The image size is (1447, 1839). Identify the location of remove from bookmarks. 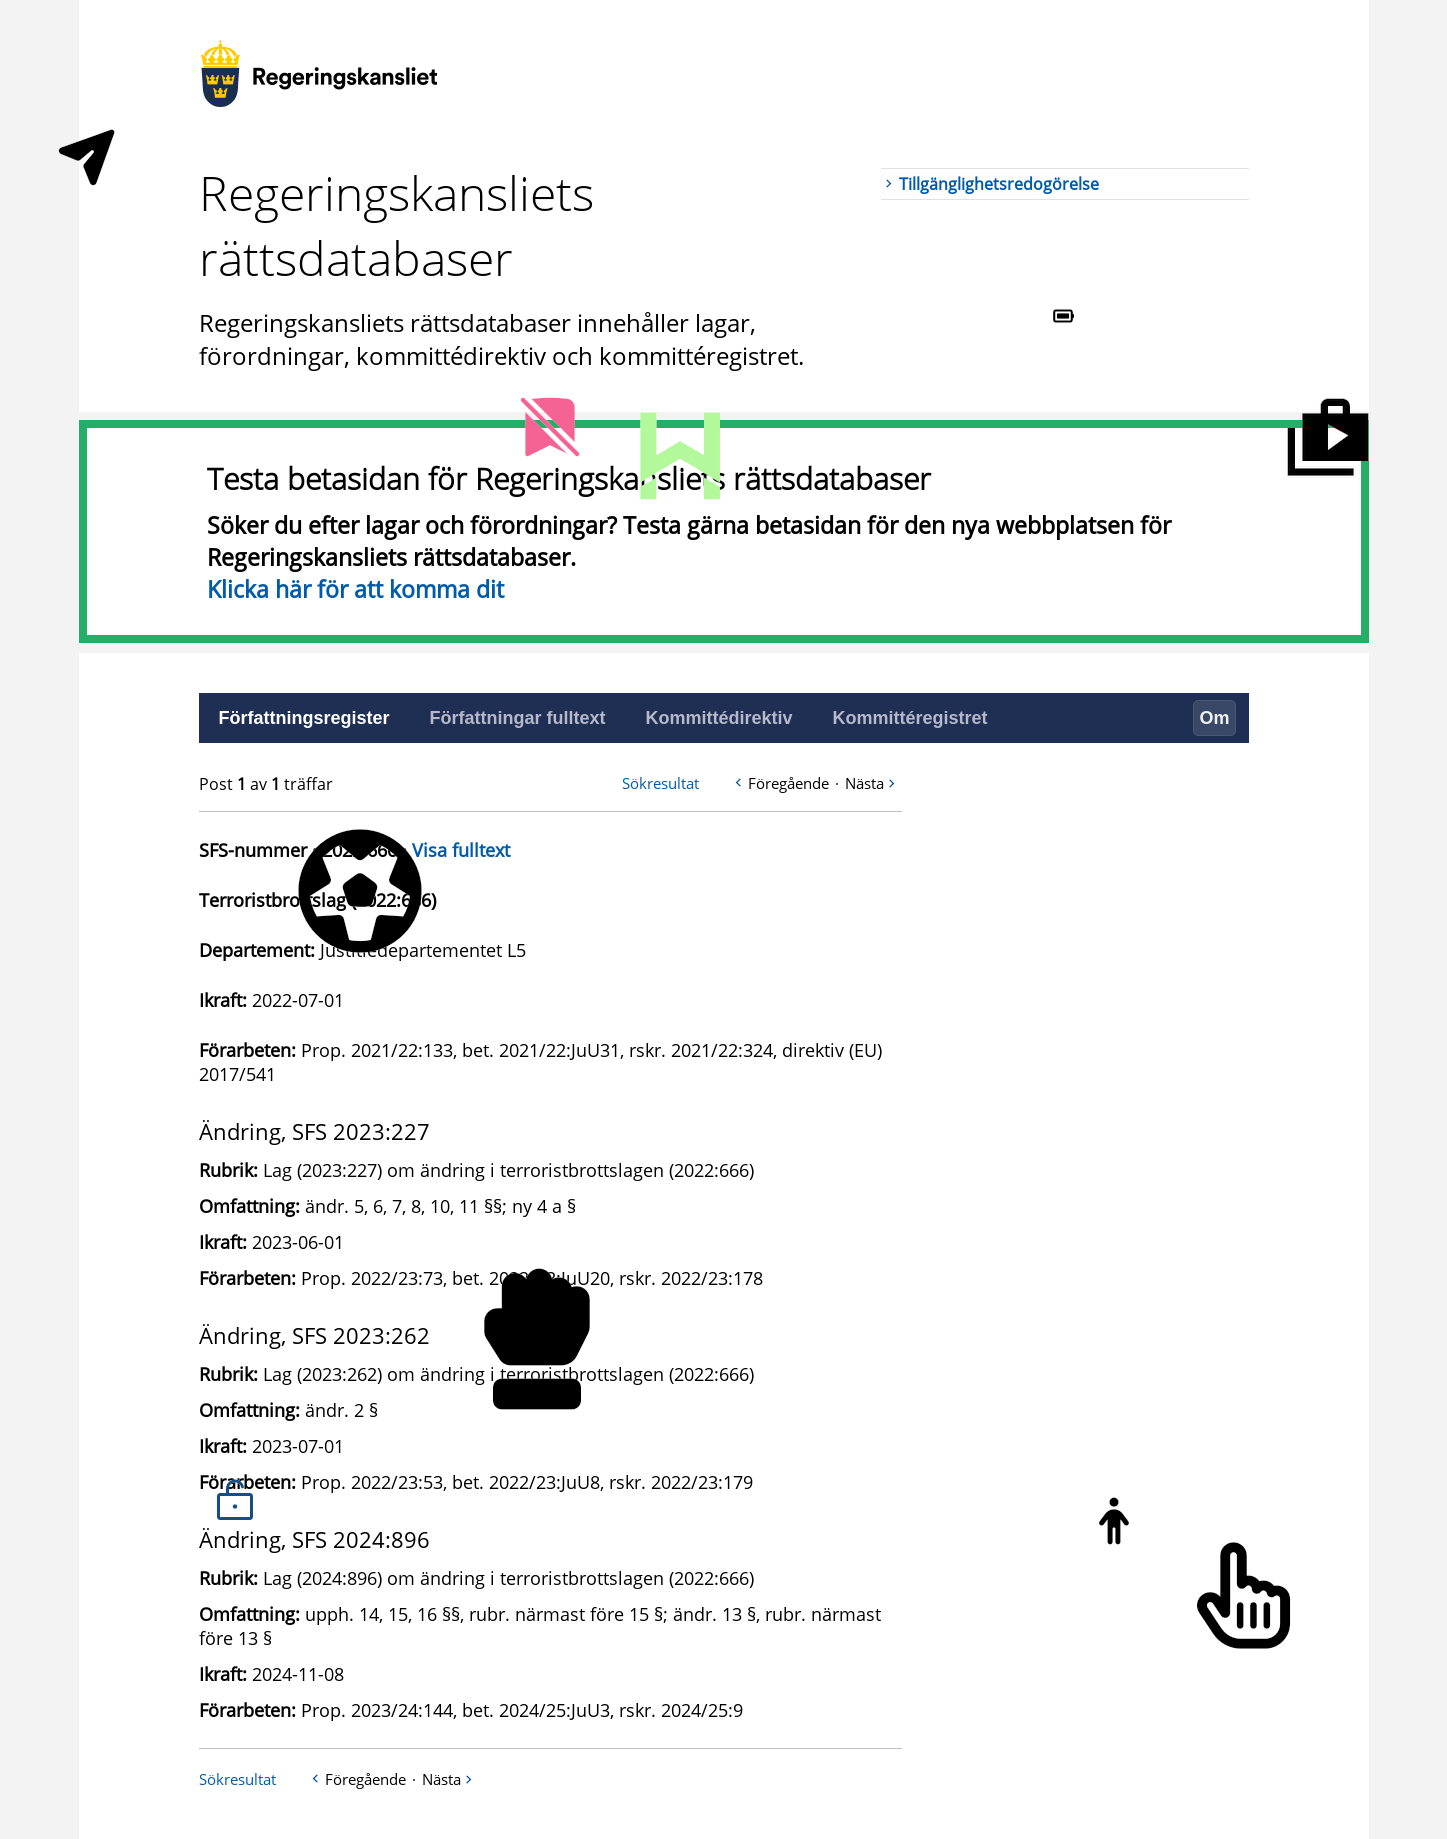
(550, 427).